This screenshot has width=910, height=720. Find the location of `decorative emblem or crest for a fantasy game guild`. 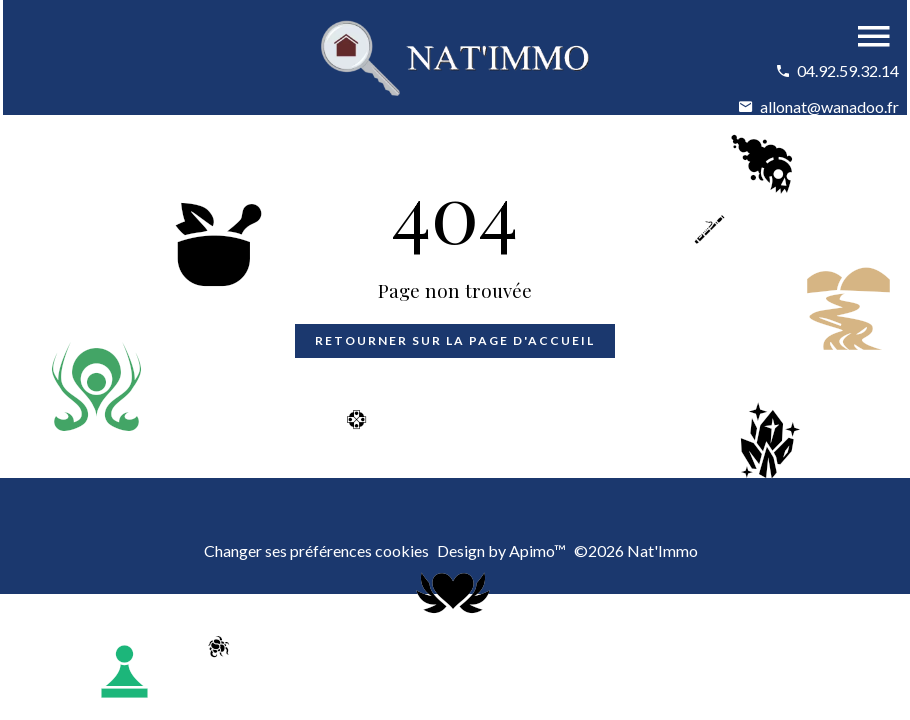

decorative emblem or crest for a fantasy game guild is located at coordinates (96, 386).